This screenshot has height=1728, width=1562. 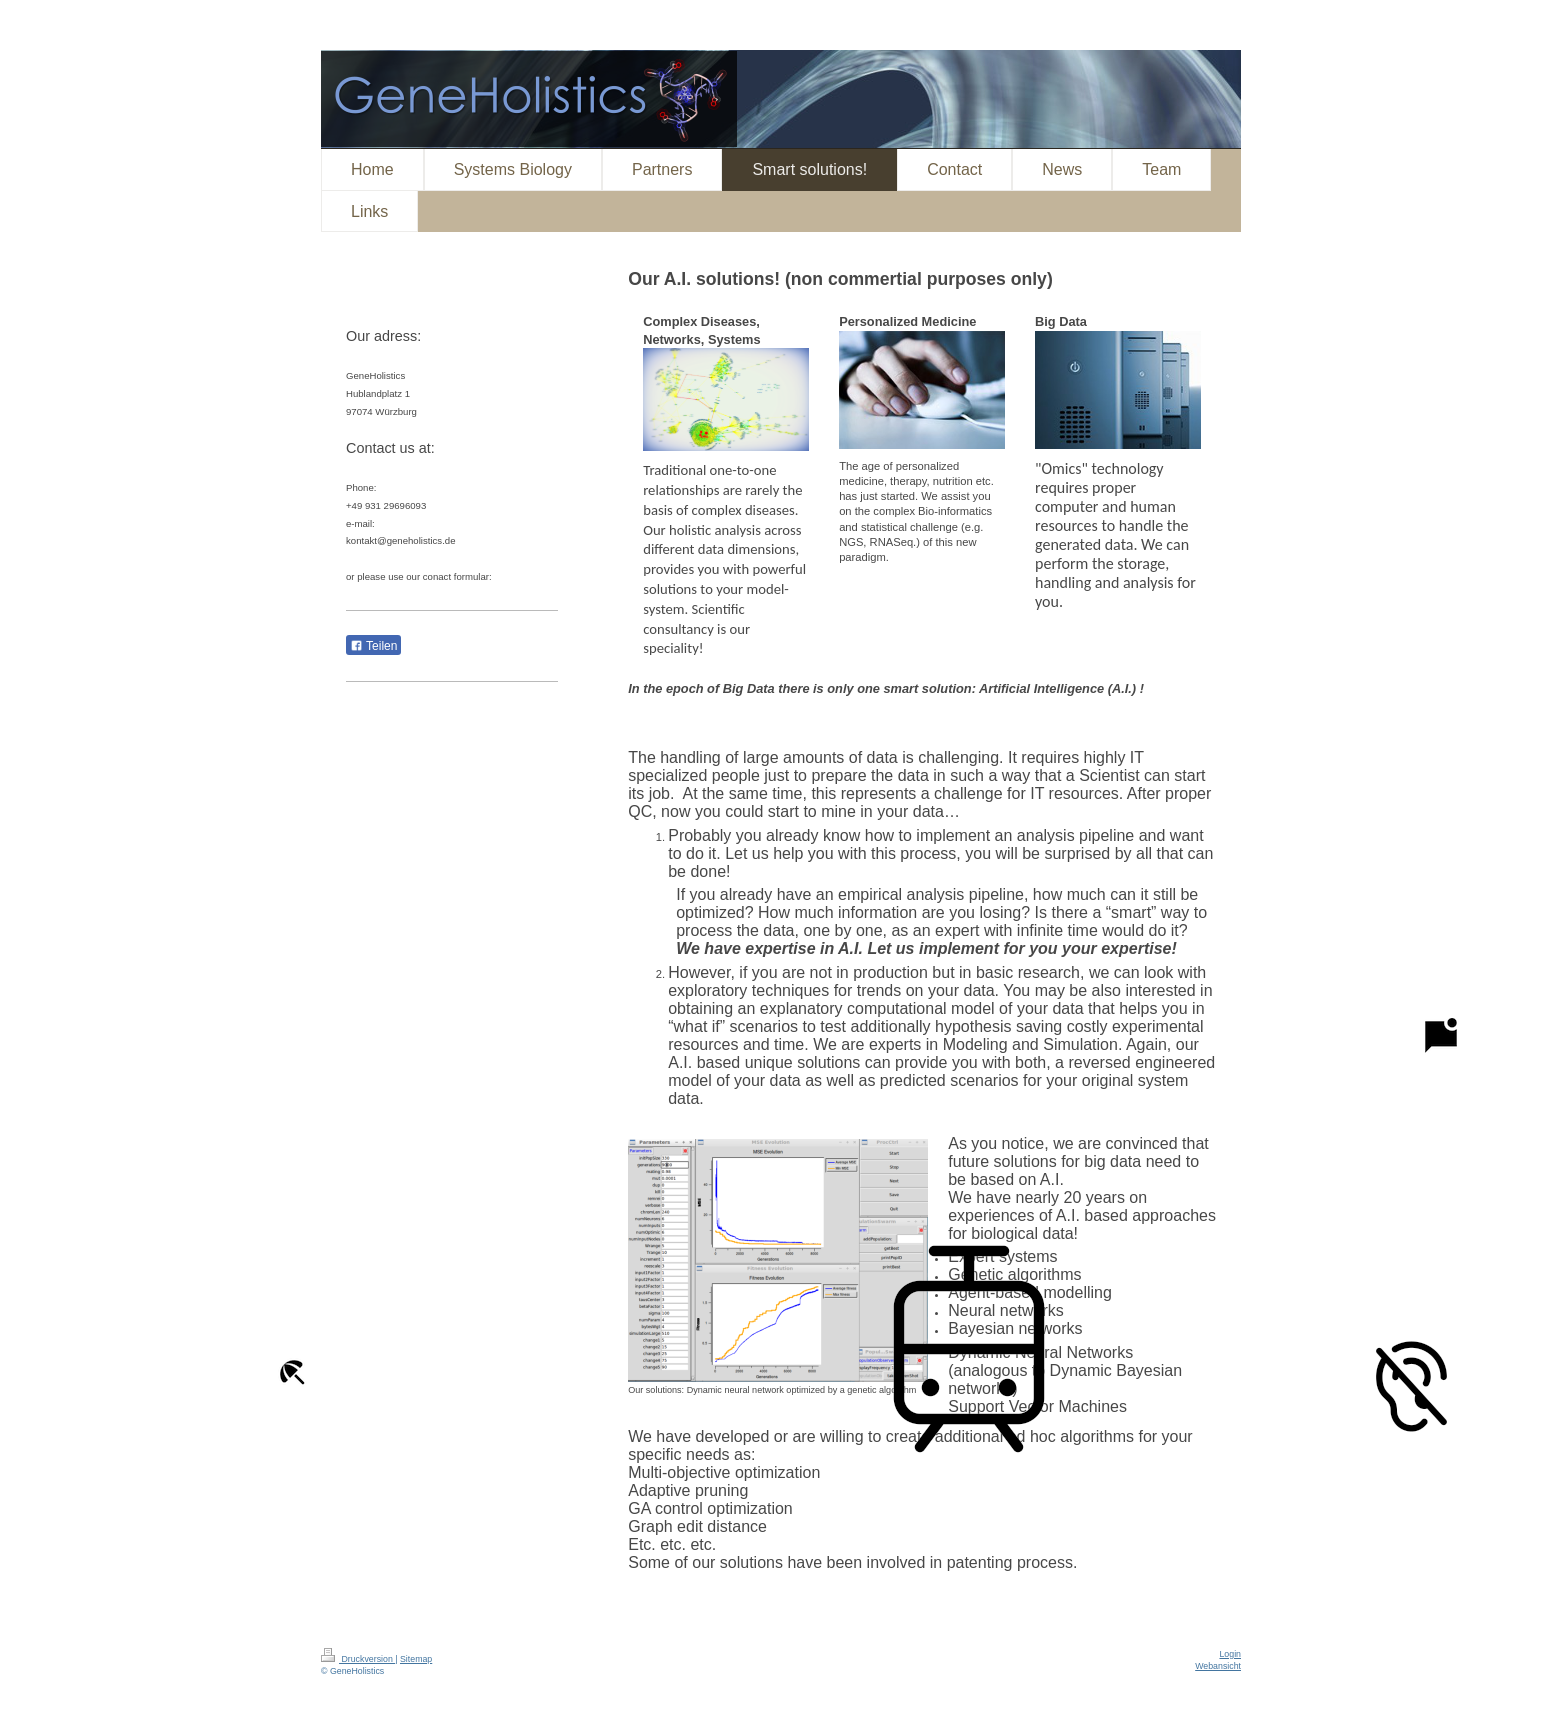 I want to click on access beach or vacation-related features, so click(x=292, y=1372).